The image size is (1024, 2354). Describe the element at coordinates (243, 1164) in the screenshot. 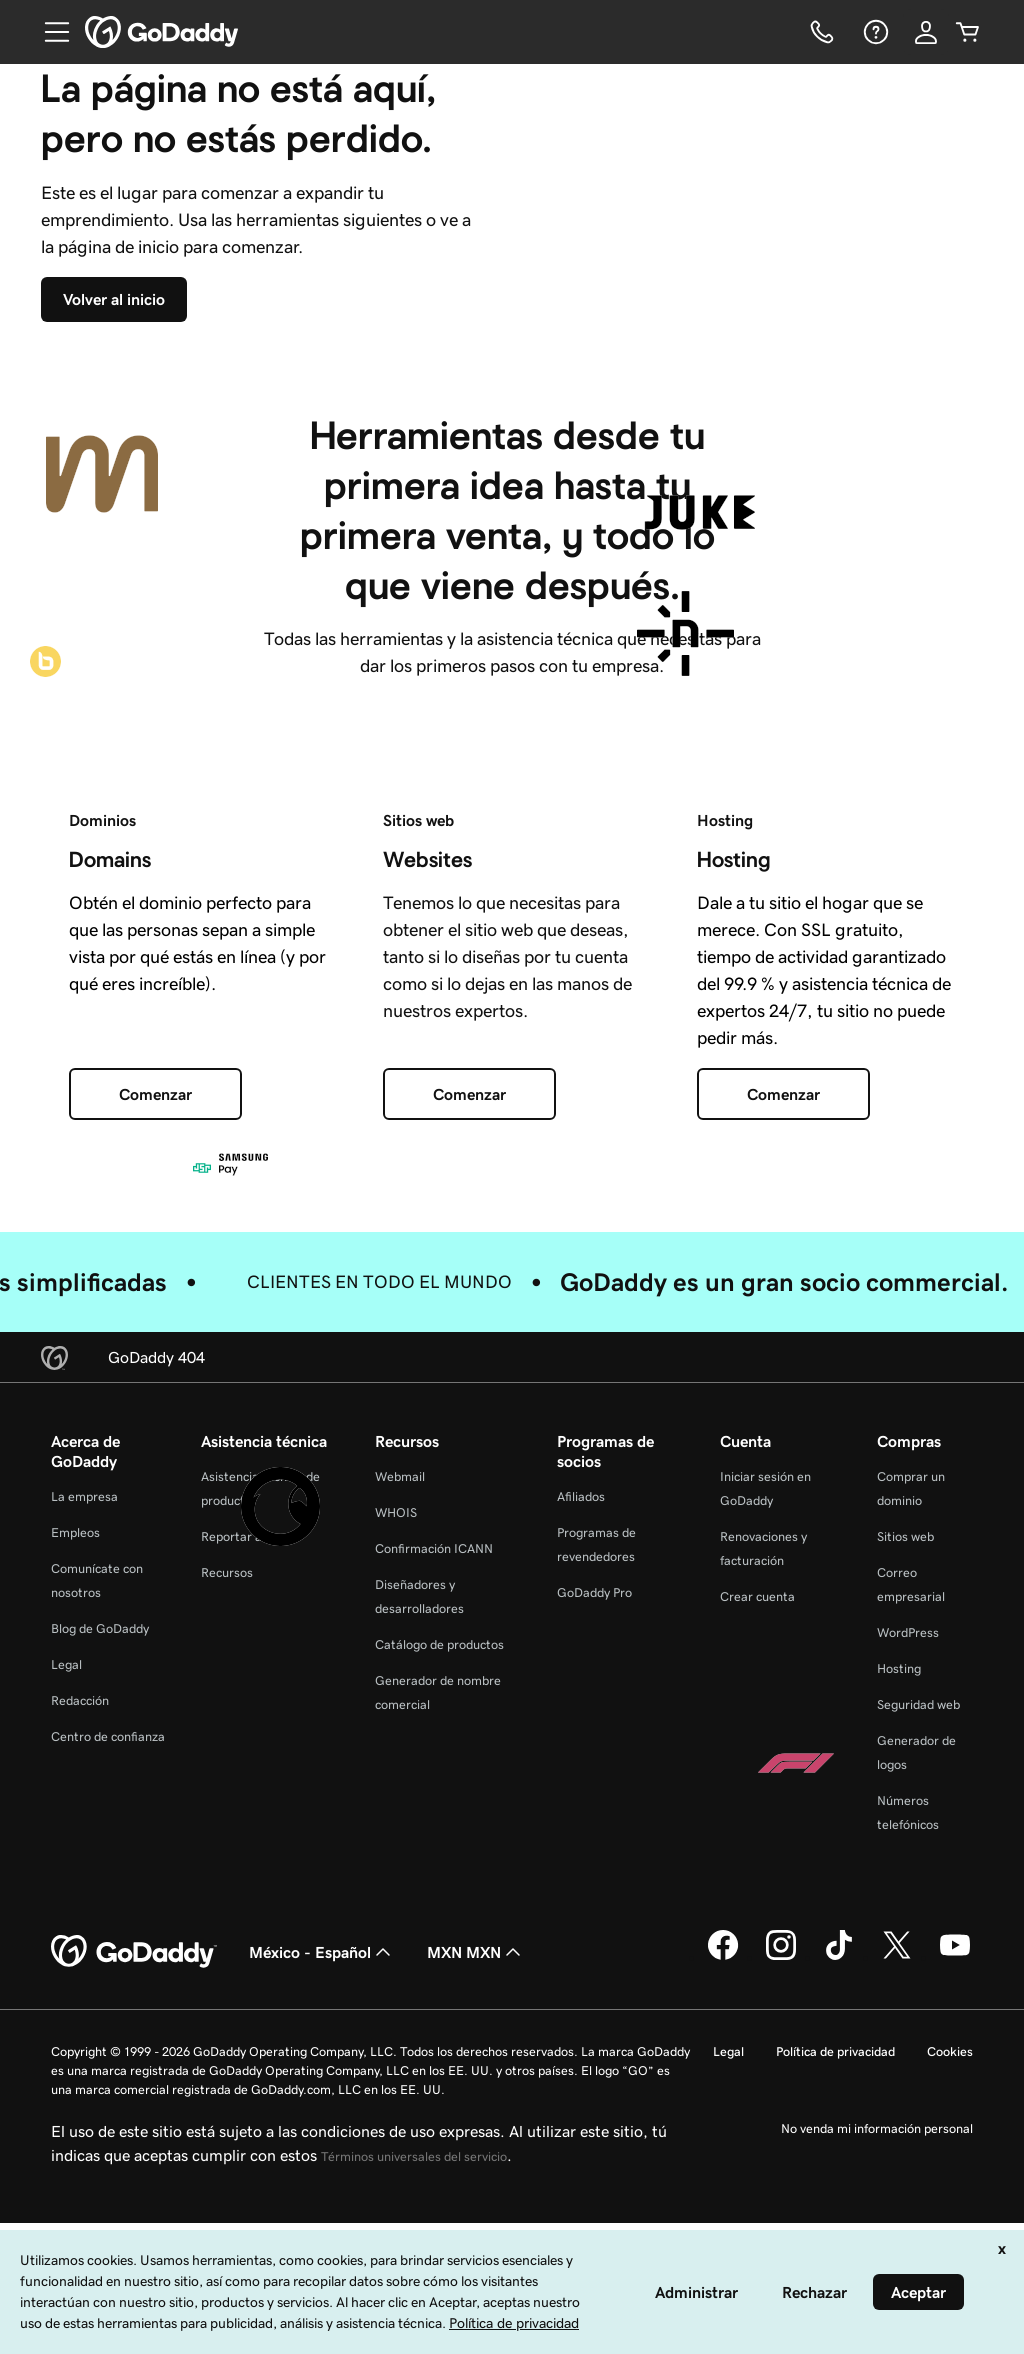

I see `pay with samsung pay` at that location.